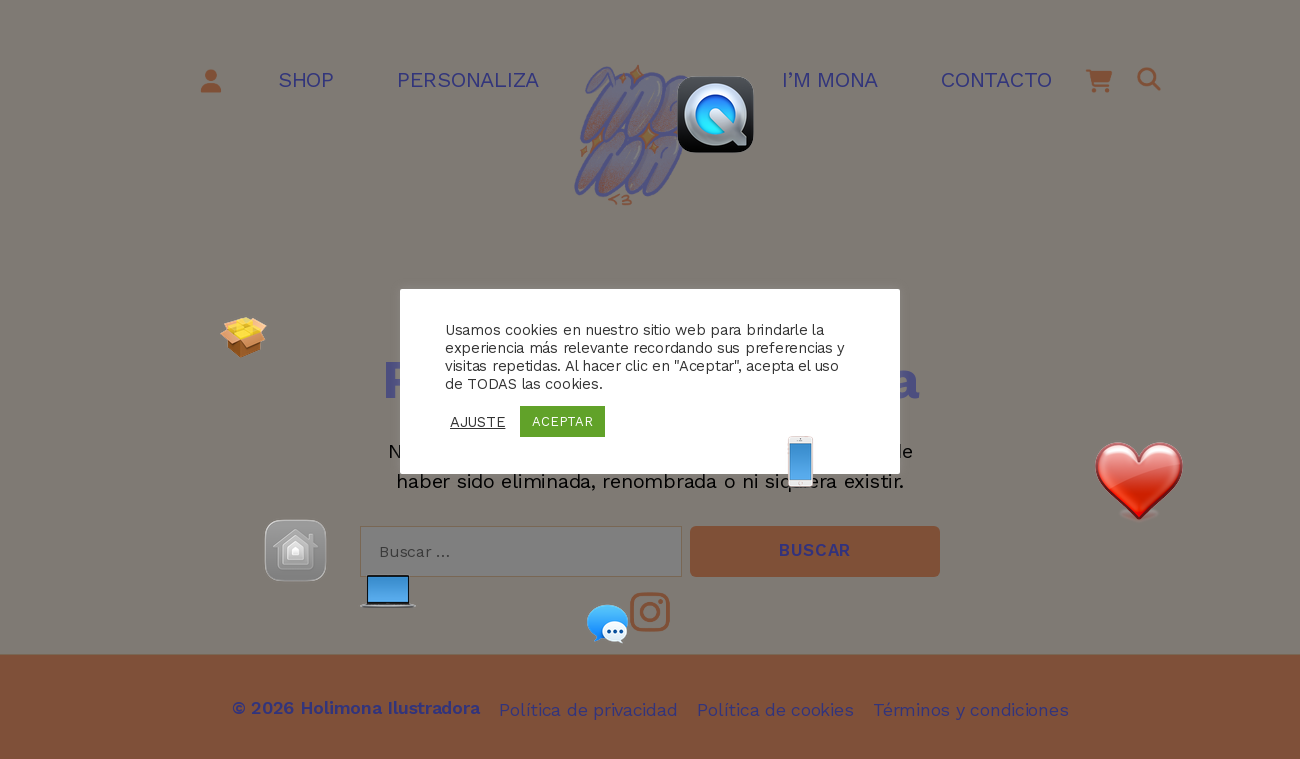 The image size is (1300, 759). What do you see at coordinates (295, 550) in the screenshot?
I see `open the home app` at bounding box center [295, 550].